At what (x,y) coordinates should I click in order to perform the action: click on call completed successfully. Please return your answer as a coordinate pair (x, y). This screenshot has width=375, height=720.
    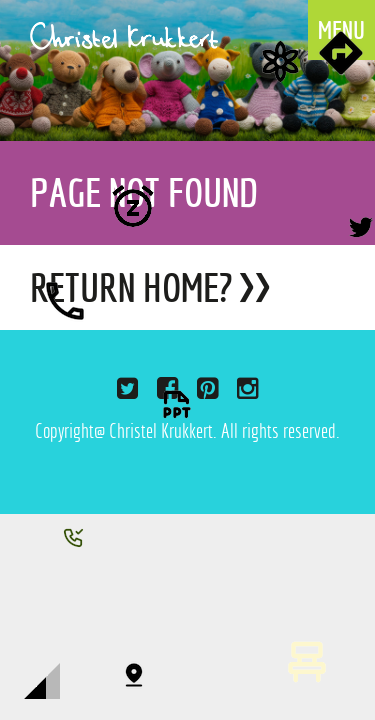
    Looking at the image, I should click on (73, 537).